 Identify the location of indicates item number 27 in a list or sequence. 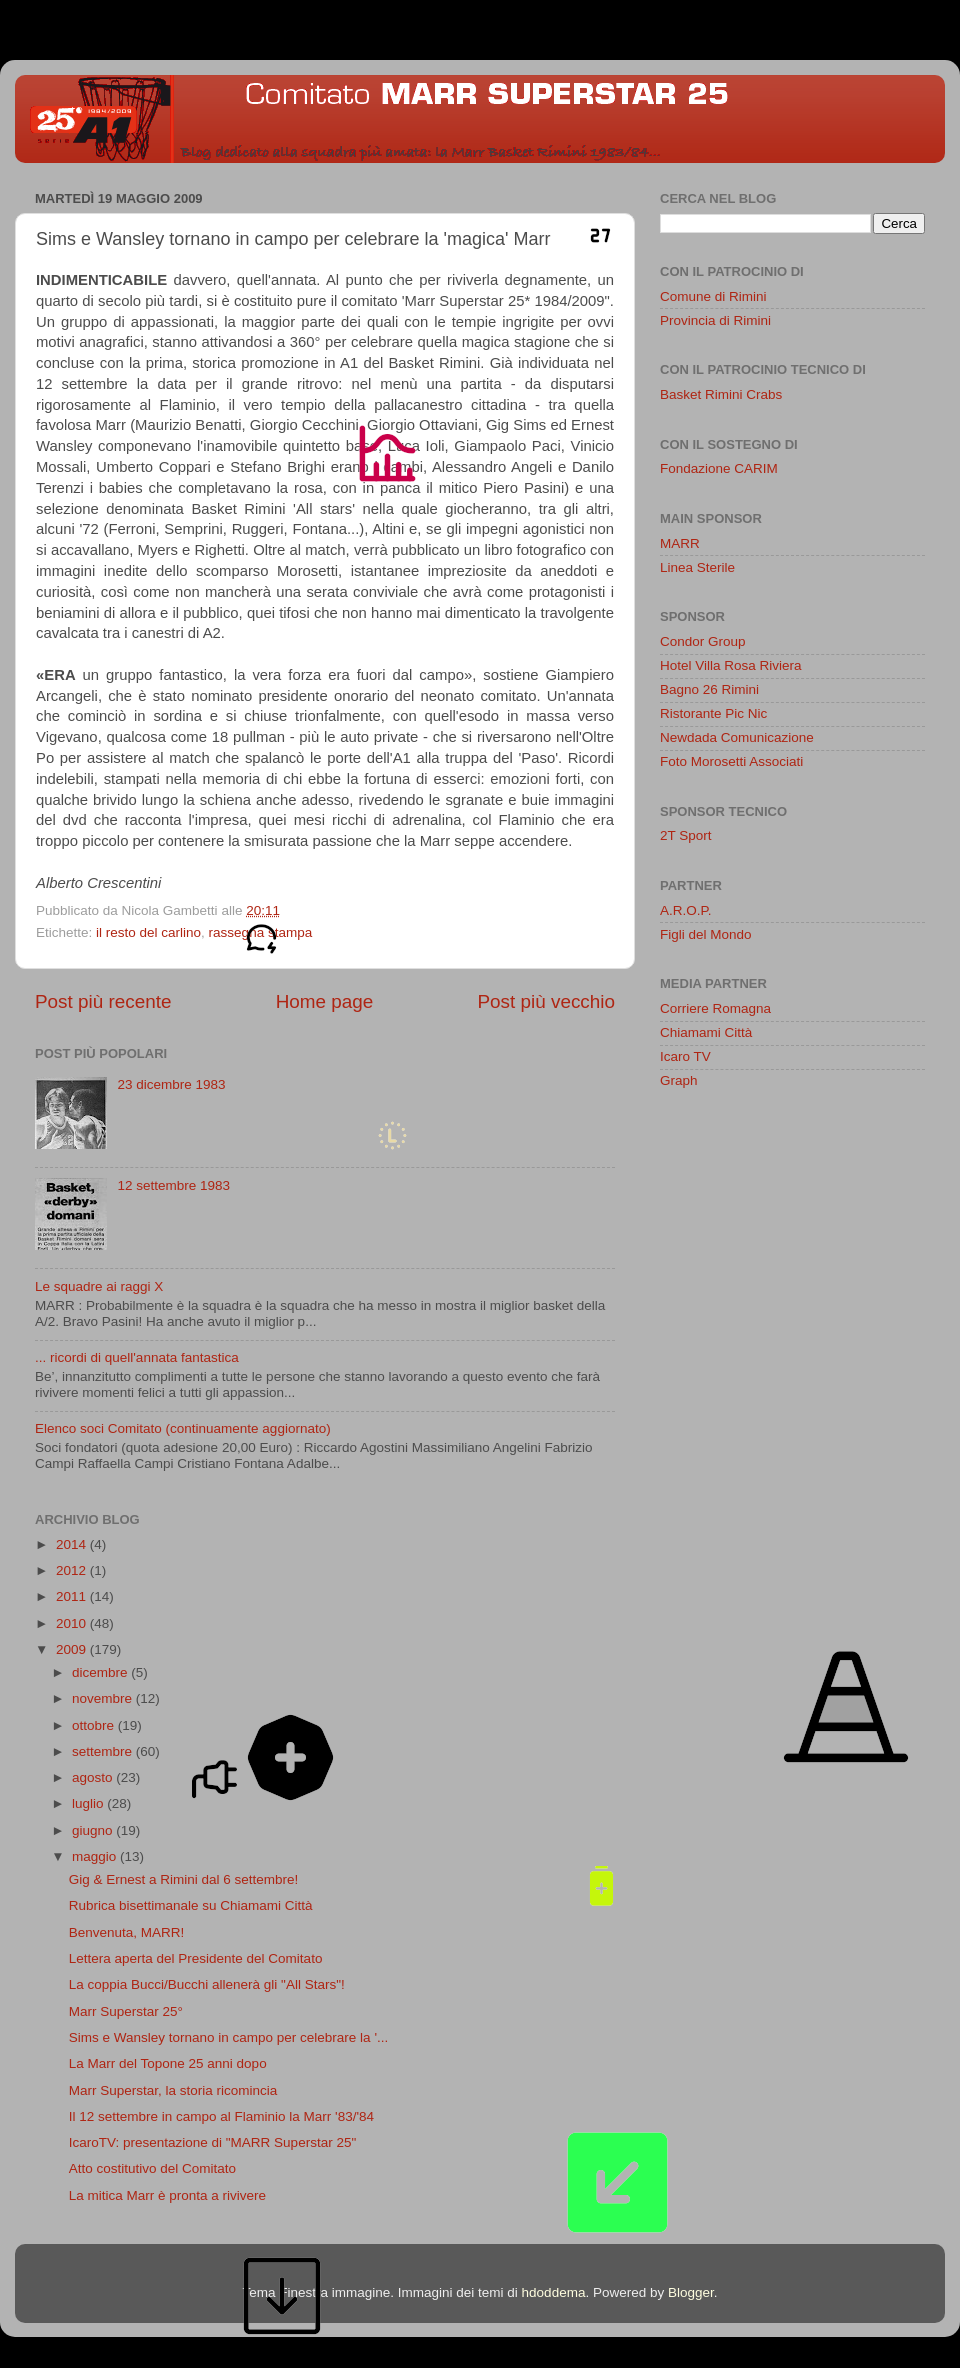
(600, 235).